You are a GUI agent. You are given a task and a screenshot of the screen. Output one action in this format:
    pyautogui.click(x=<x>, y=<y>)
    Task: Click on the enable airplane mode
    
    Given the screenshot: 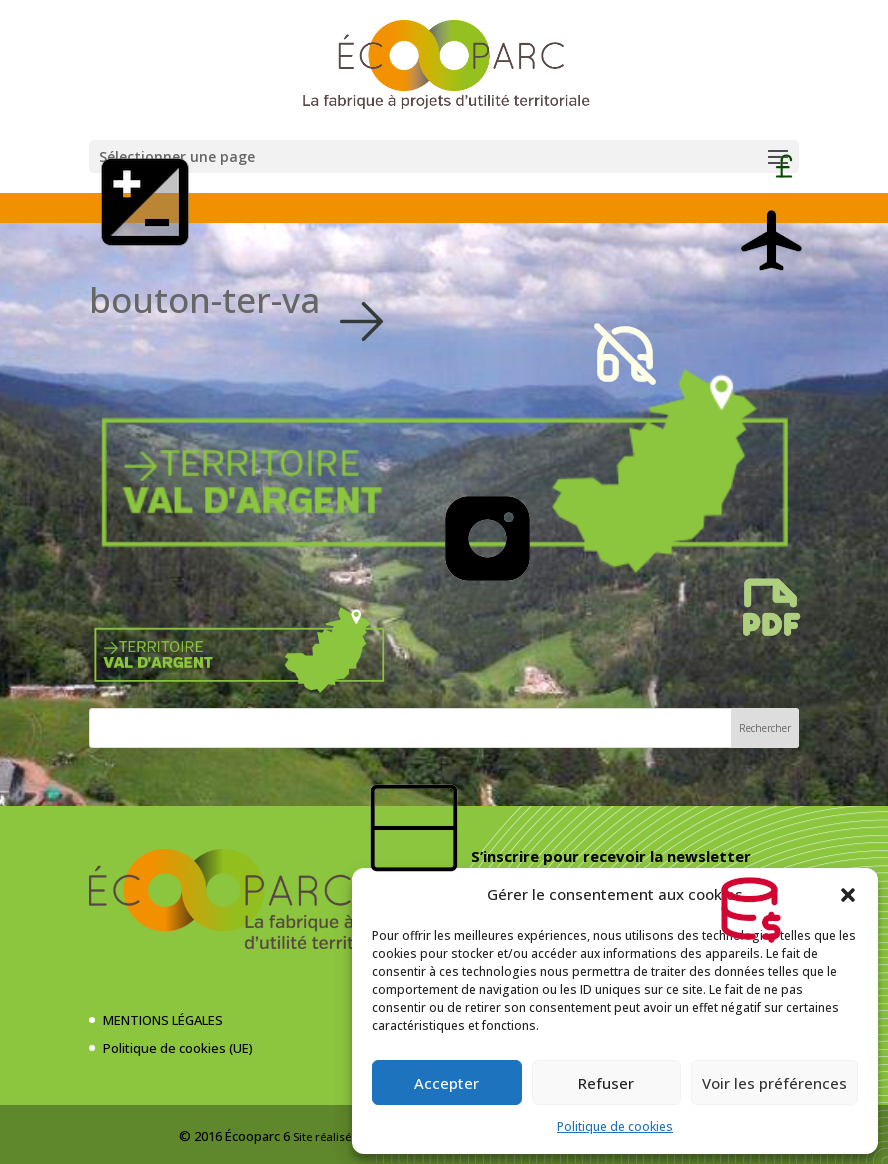 What is the action you would take?
    pyautogui.click(x=771, y=240)
    